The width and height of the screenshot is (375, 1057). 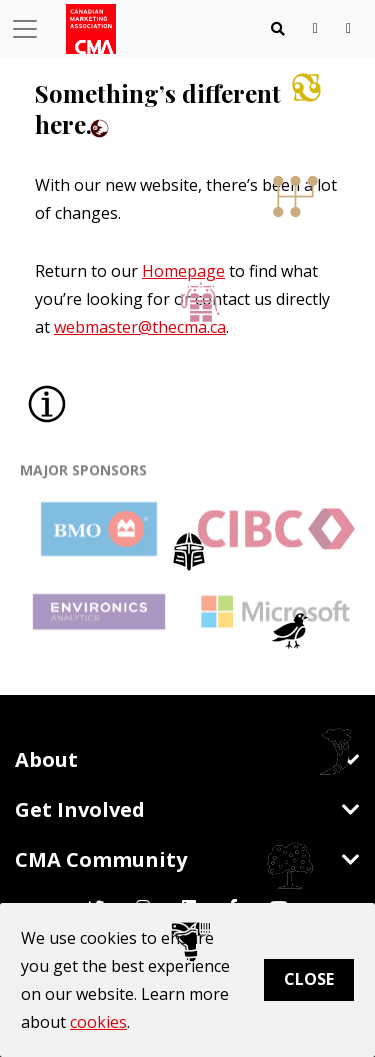 I want to click on equip or access holster item in game inventory, so click(x=191, y=942).